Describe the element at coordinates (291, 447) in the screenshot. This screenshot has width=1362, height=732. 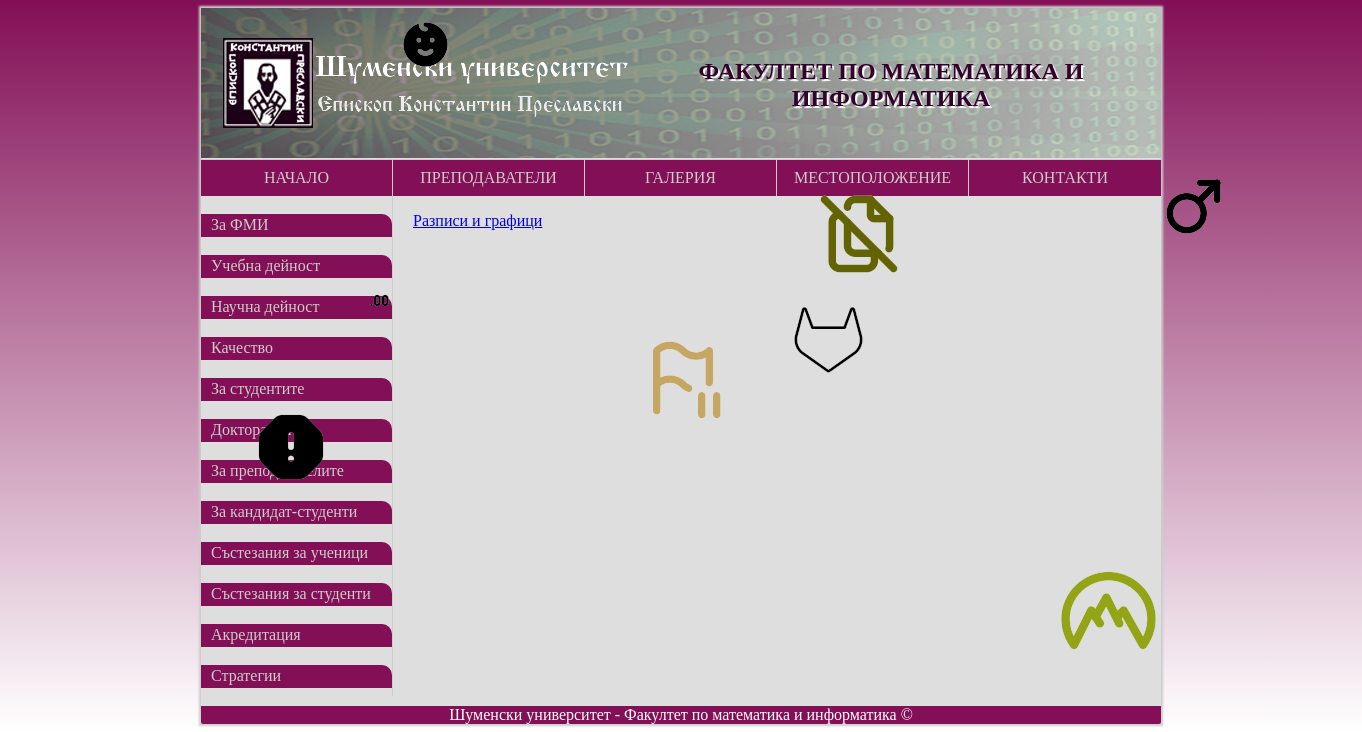
I see `indicates a critical error or warning` at that location.